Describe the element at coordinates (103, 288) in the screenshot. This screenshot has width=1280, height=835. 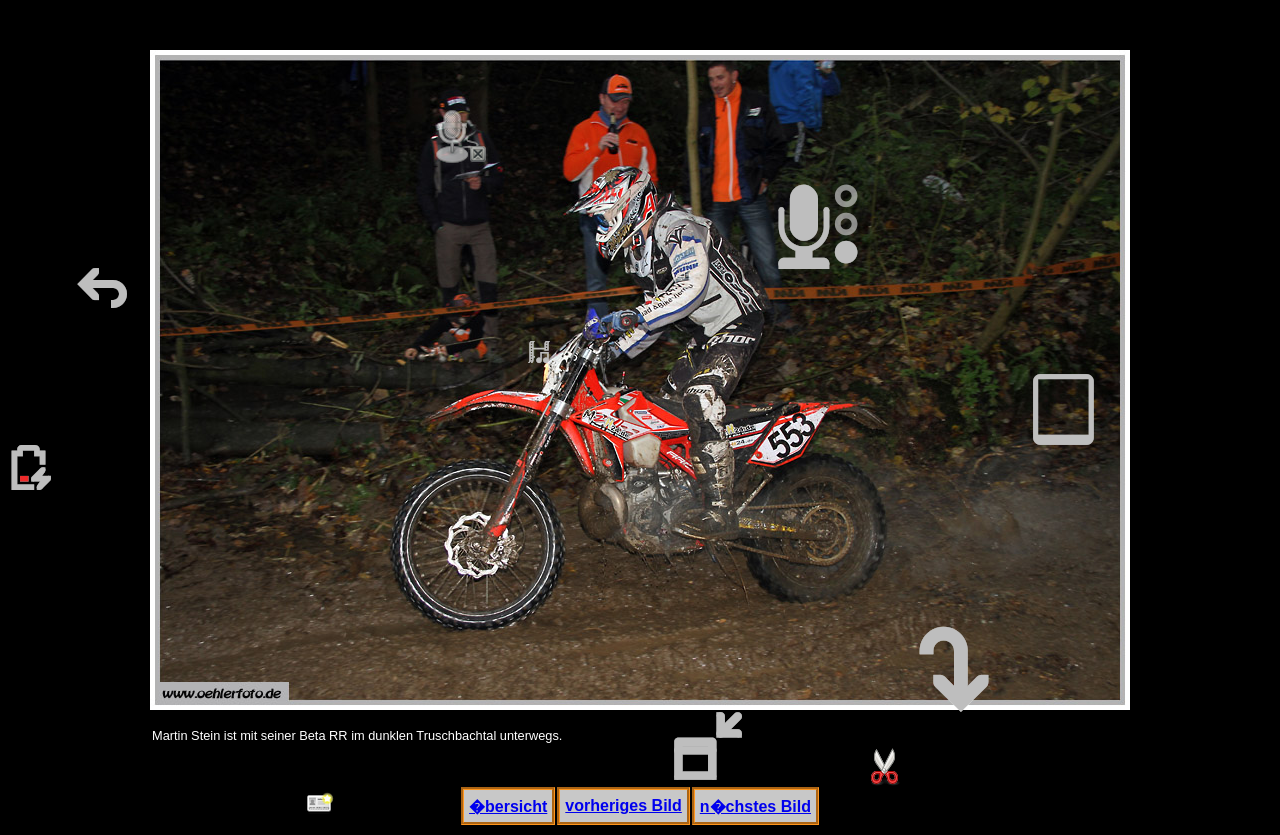
I see `redo last action (right-to-left interface)` at that location.